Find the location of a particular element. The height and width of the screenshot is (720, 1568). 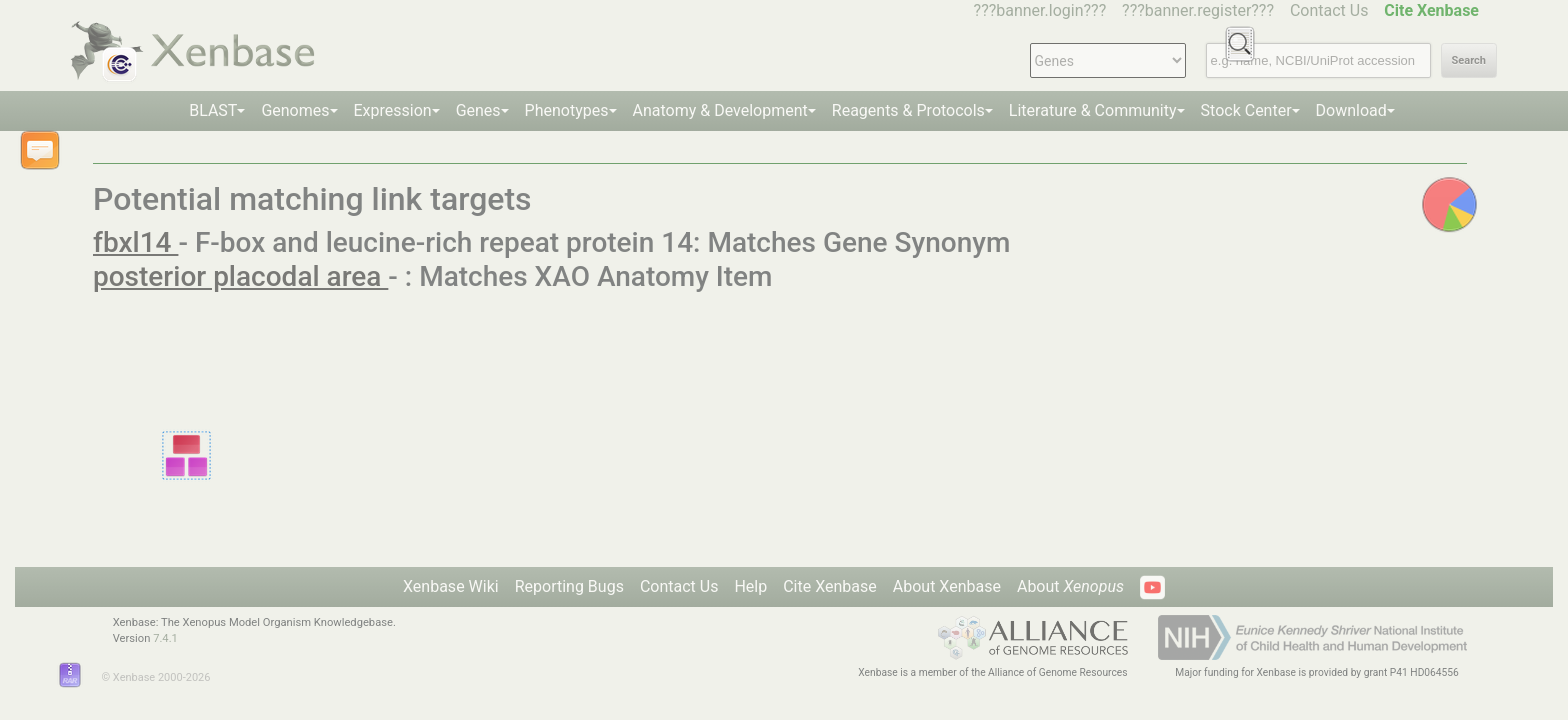

launch eclipse cdt development environment is located at coordinates (119, 64).